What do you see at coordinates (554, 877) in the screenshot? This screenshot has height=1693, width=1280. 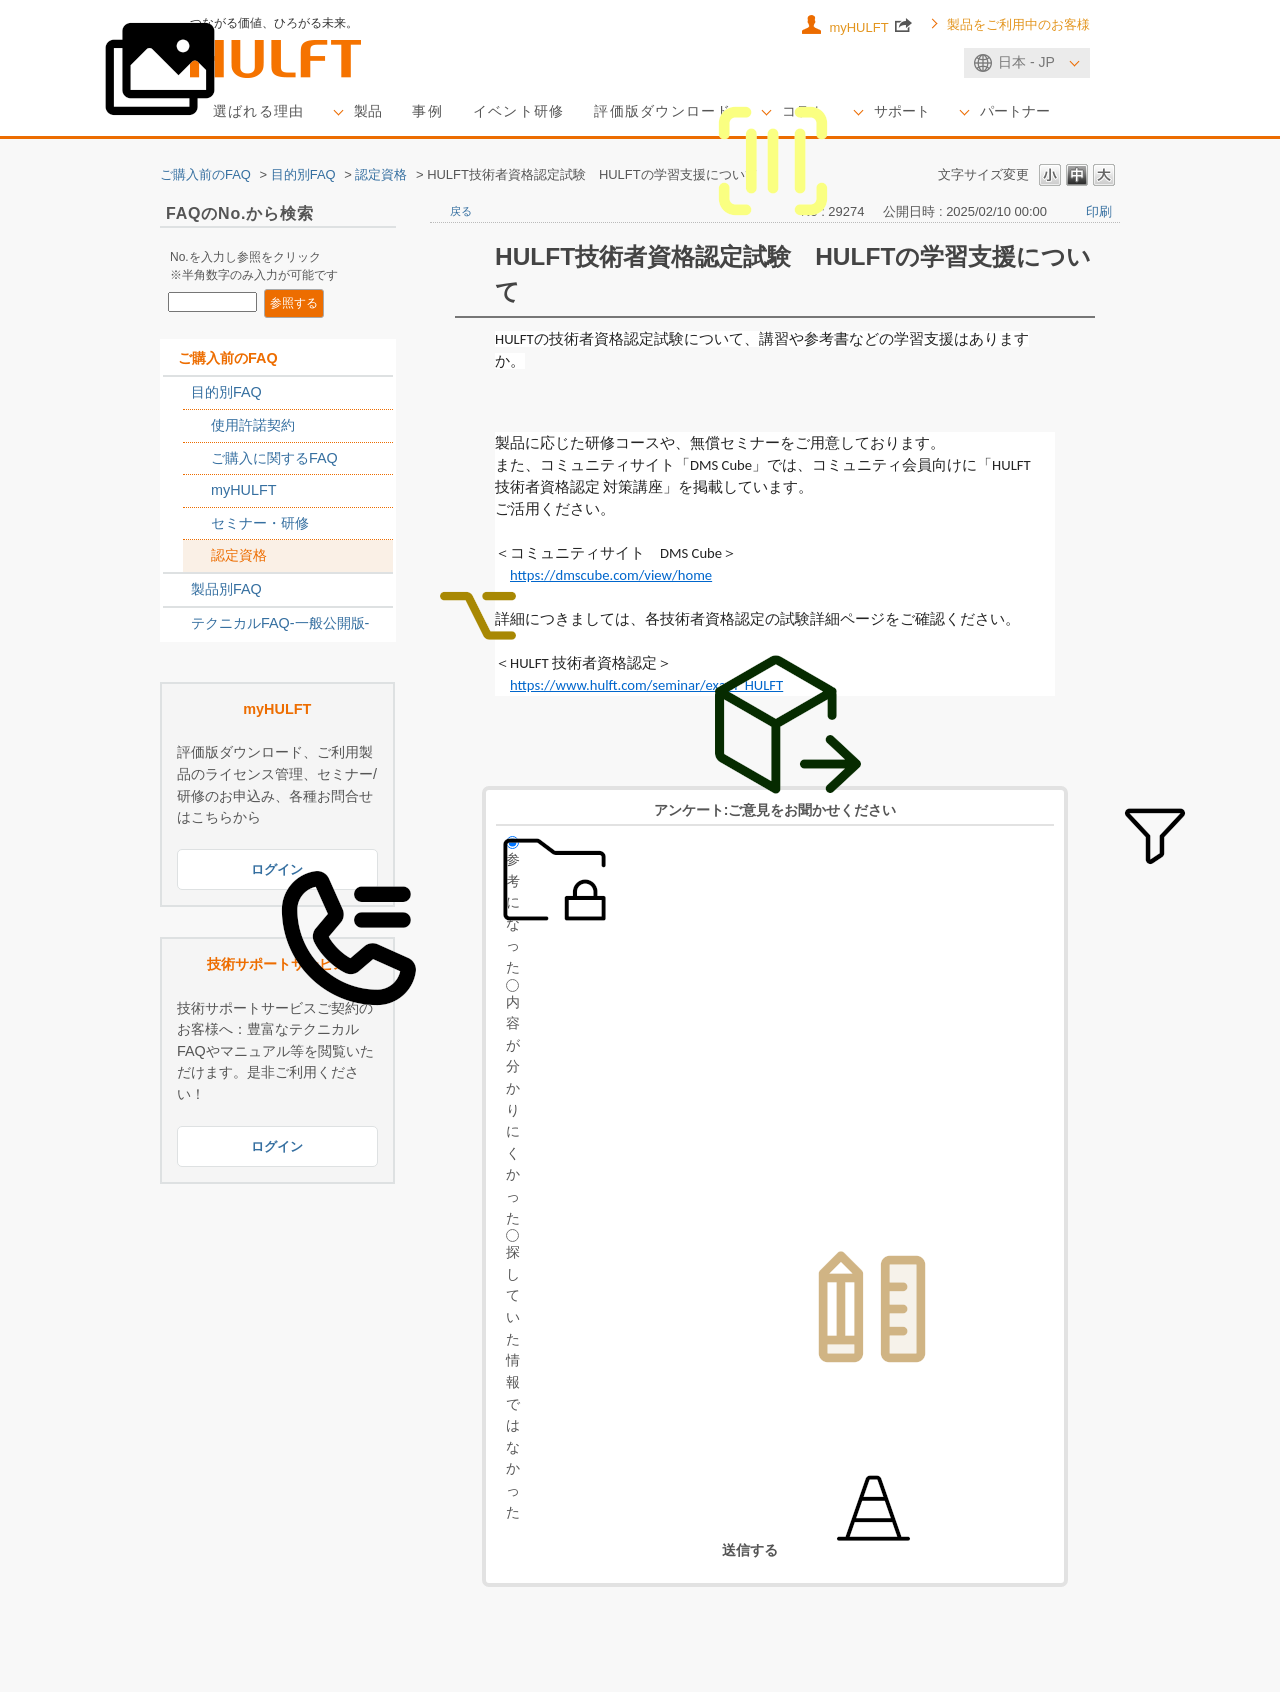 I see `access a password-protected folder` at bounding box center [554, 877].